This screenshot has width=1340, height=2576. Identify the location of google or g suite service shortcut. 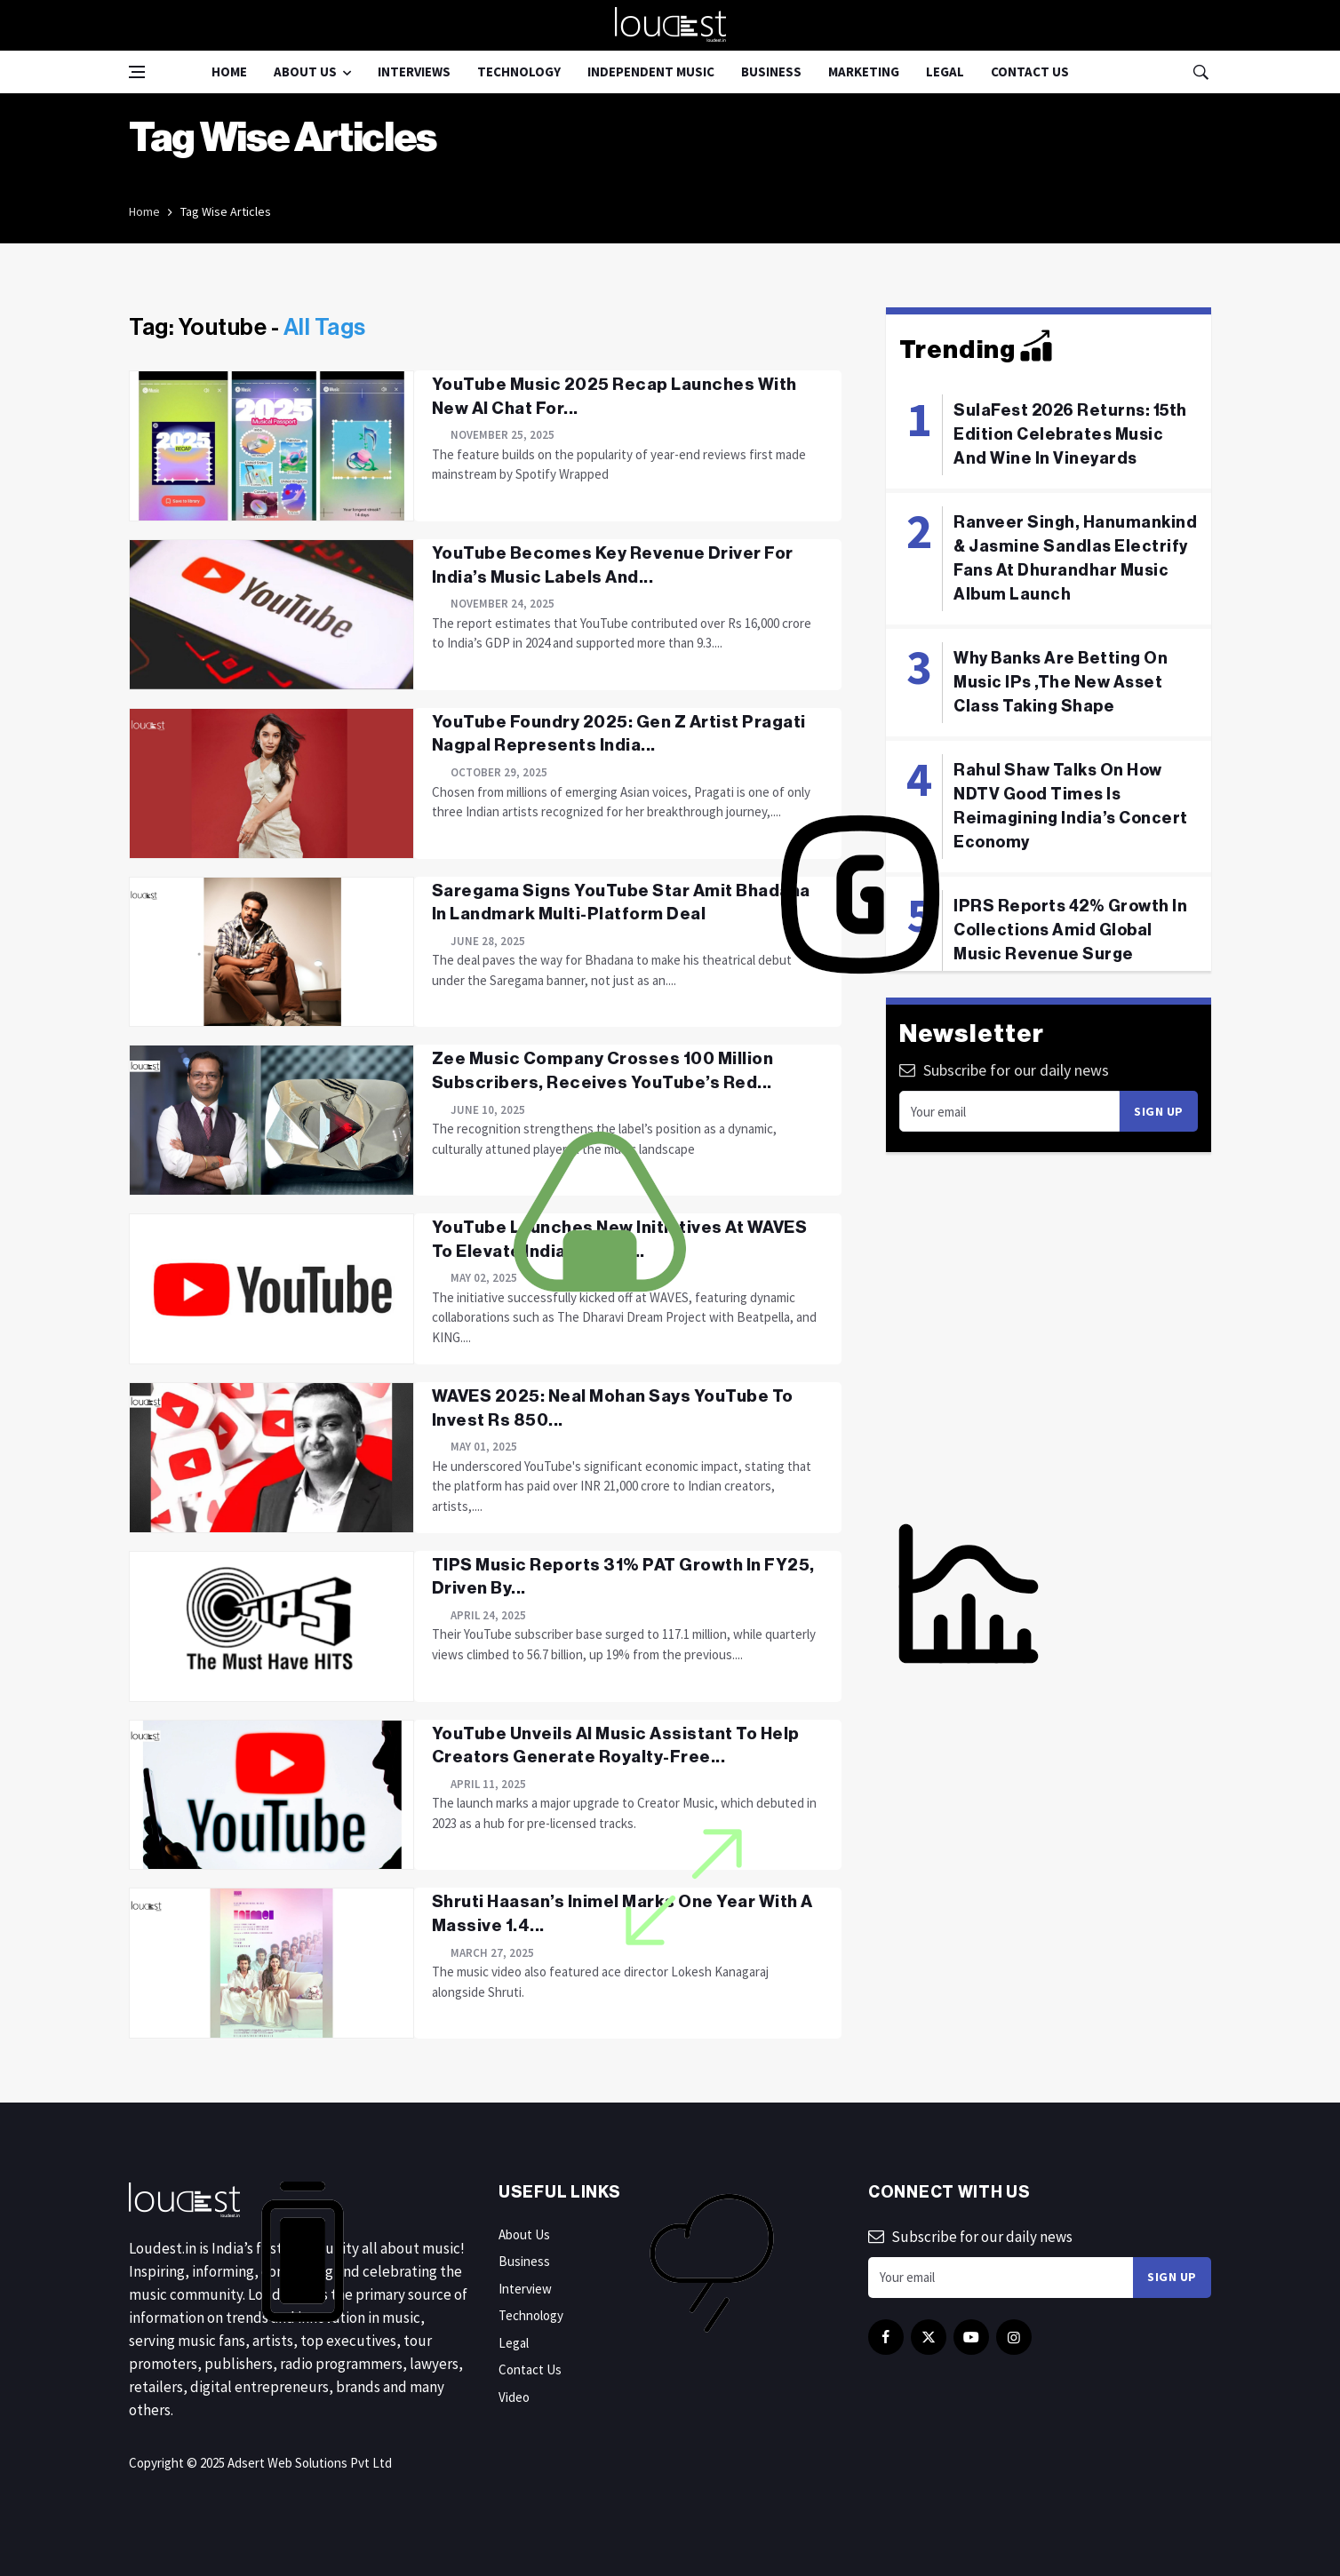
(860, 894).